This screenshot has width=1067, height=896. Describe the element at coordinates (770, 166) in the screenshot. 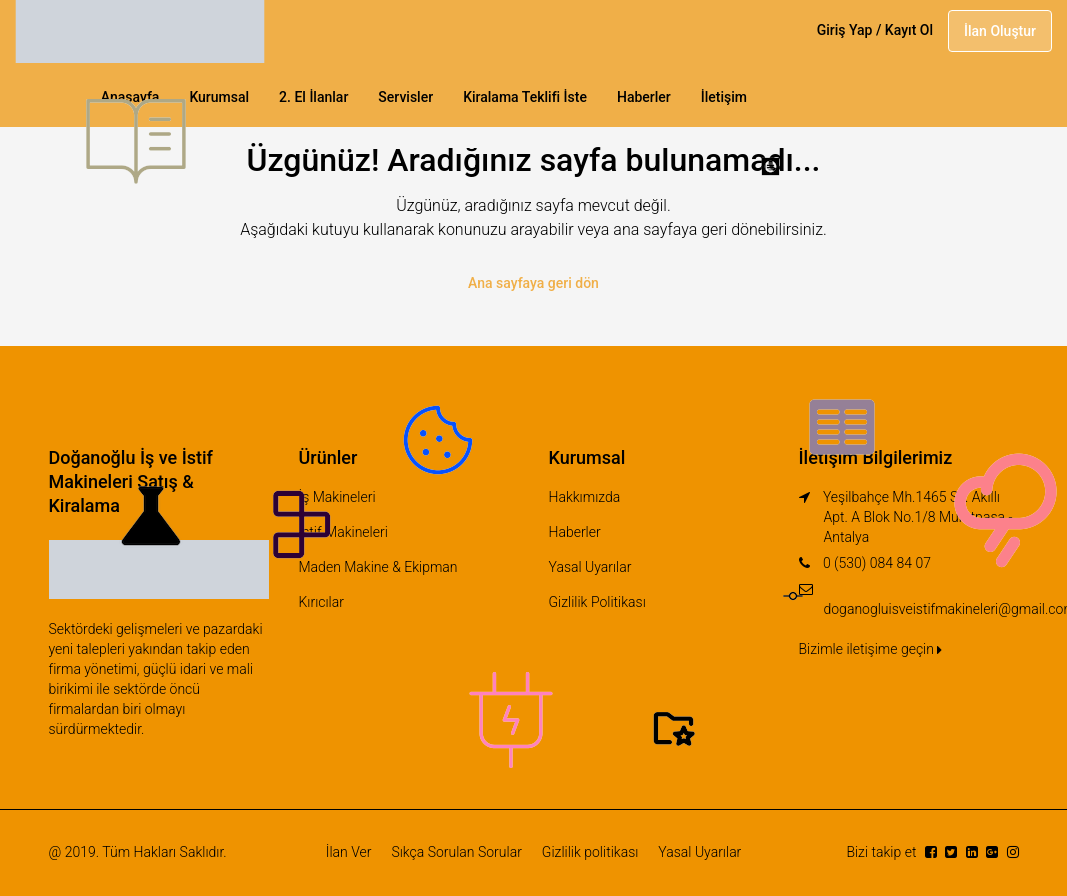

I see `access heating, ventilation, and air conditioning controls` at that location.